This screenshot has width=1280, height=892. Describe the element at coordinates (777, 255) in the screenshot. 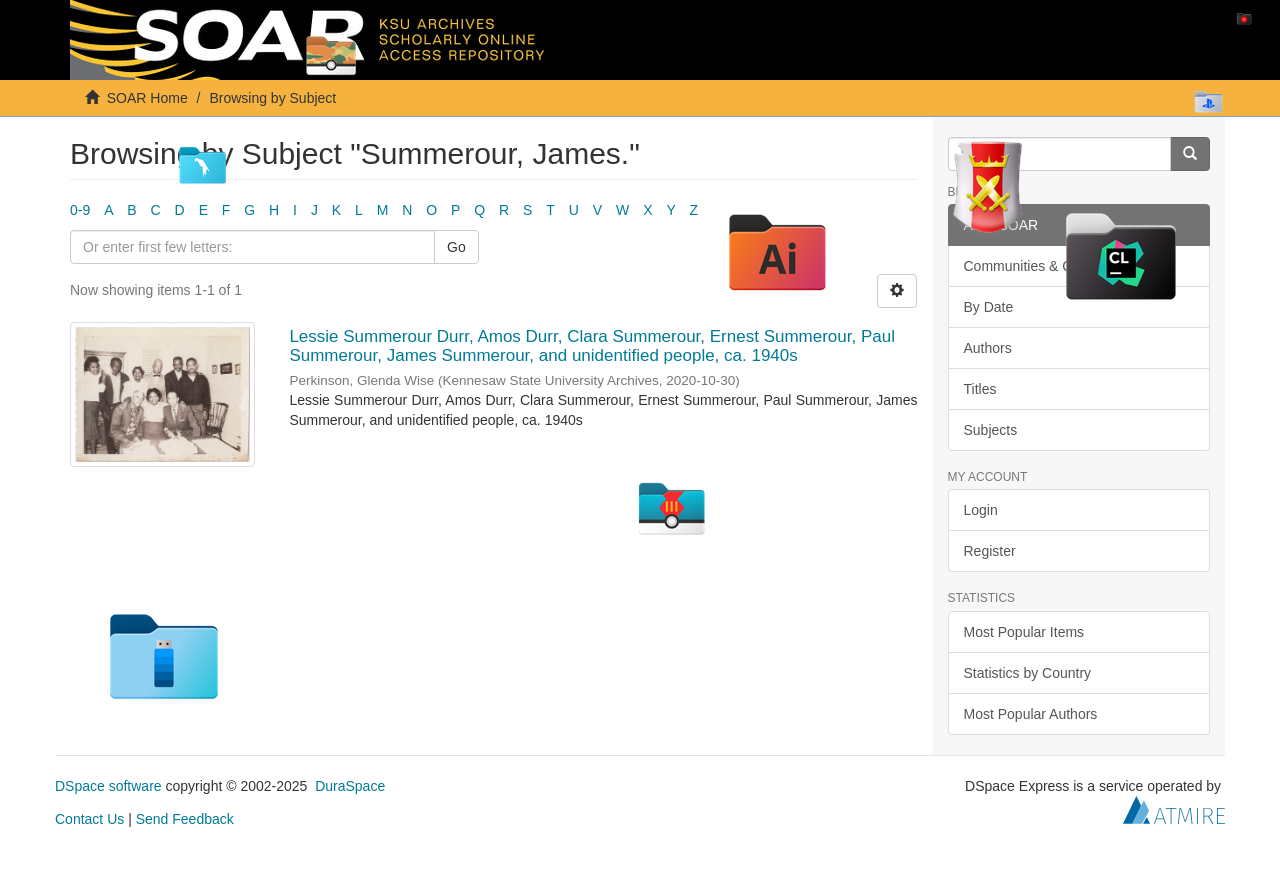

I see `open folder containing Adobe Illustrator files` at that location.